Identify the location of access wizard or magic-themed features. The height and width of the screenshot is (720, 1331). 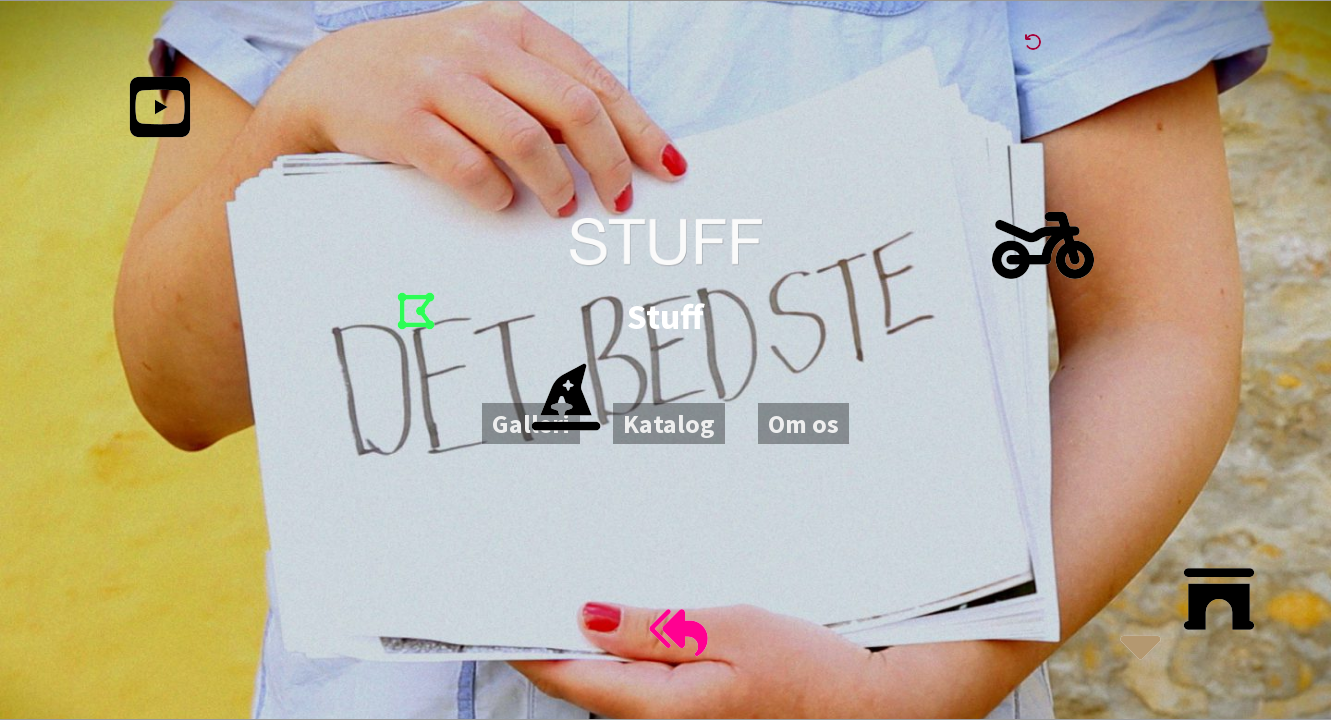
(566, 396).